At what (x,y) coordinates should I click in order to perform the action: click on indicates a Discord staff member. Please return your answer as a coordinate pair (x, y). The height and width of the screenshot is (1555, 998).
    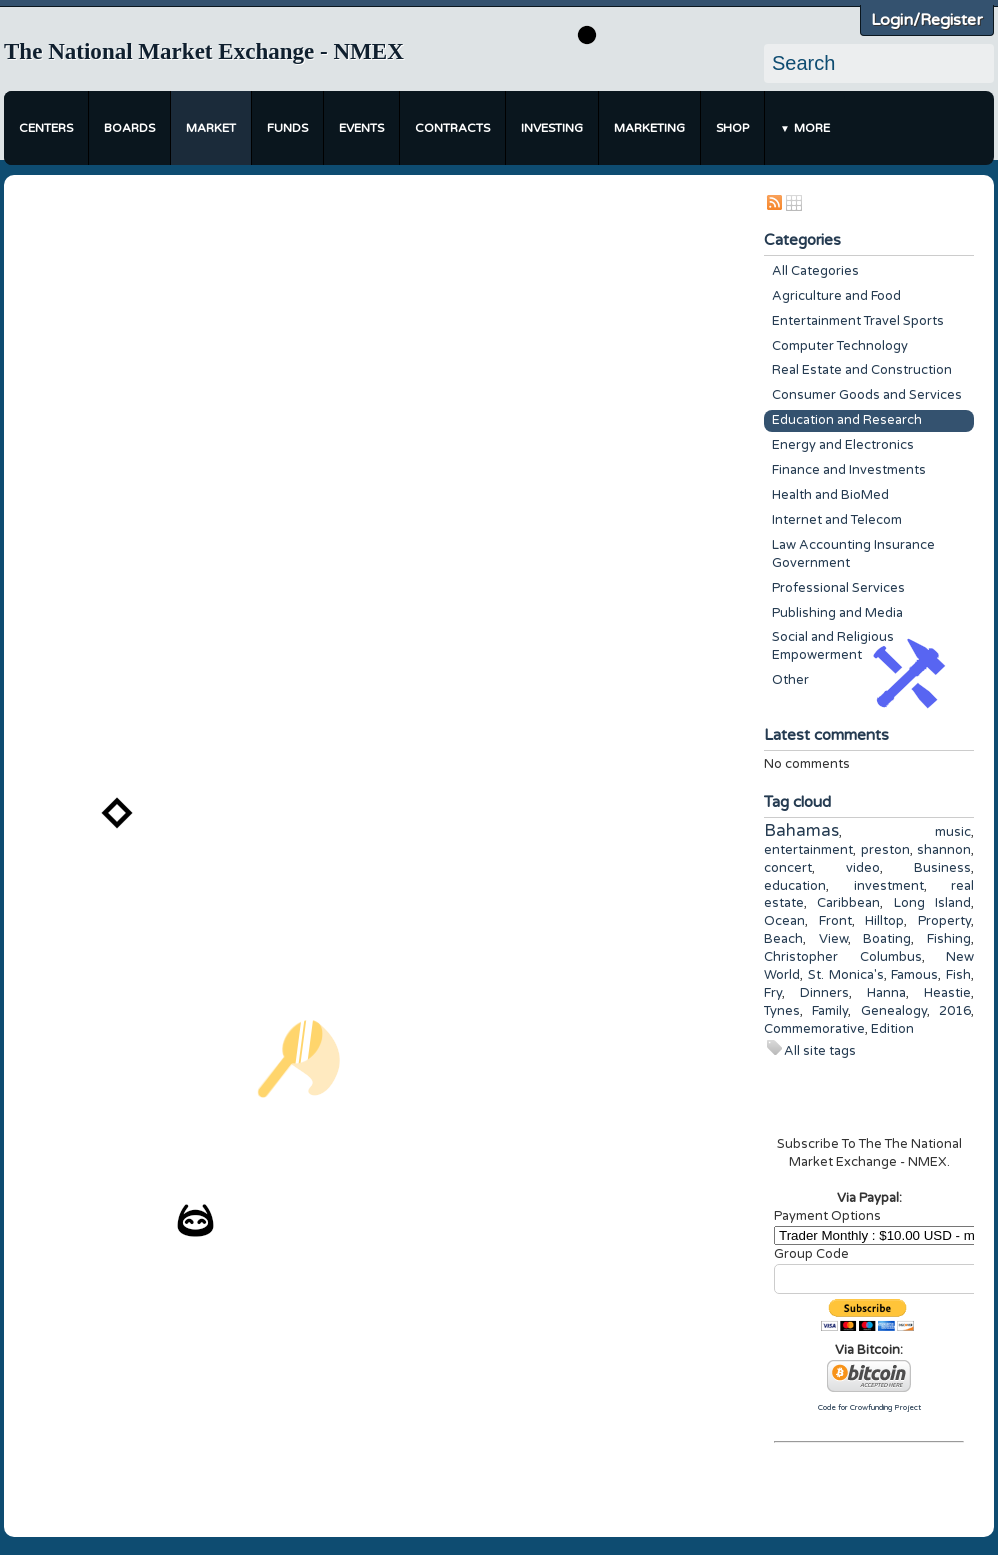
    Looking at the image, I should click on (909, 673).